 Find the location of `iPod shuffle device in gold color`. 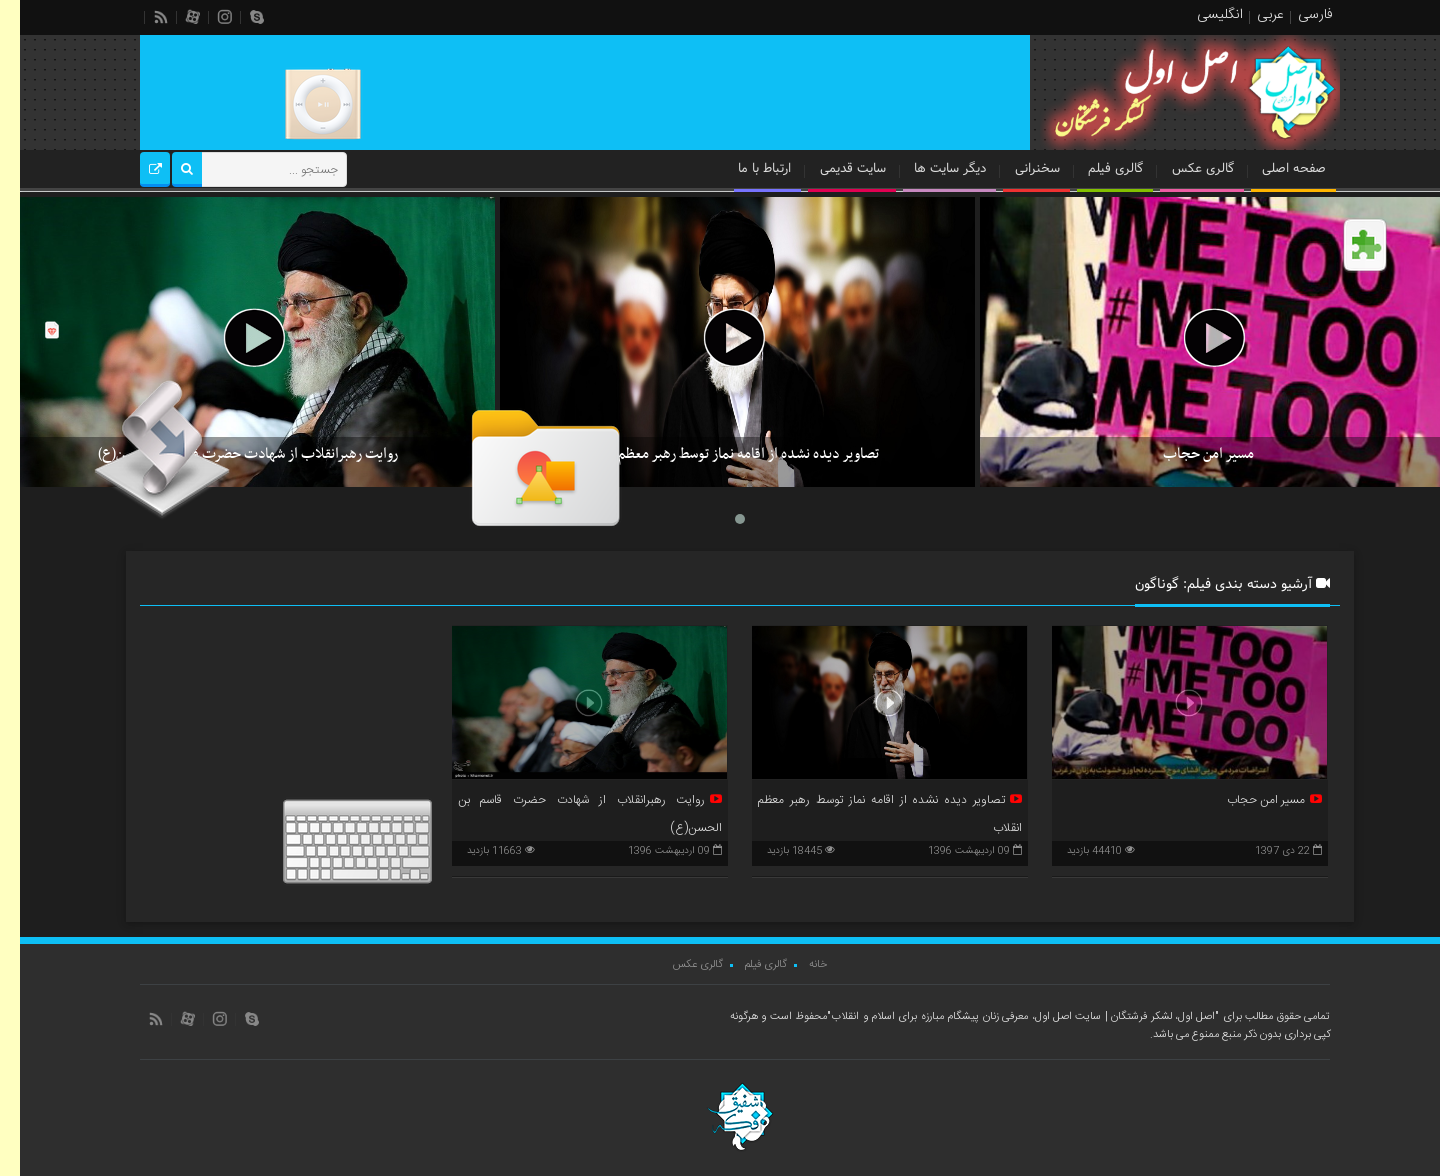

iPod shuffle device in gold color is located at coordinates (323, 104).